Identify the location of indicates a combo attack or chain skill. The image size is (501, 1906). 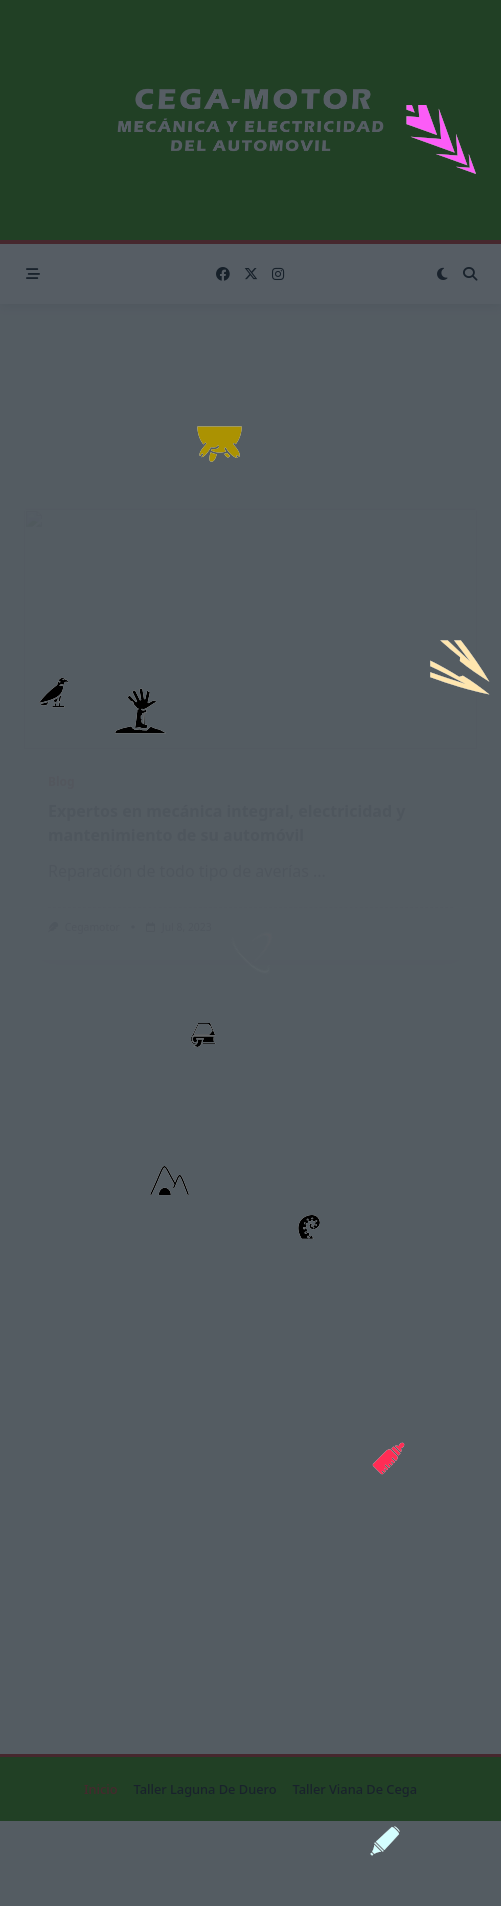
(441, 139).